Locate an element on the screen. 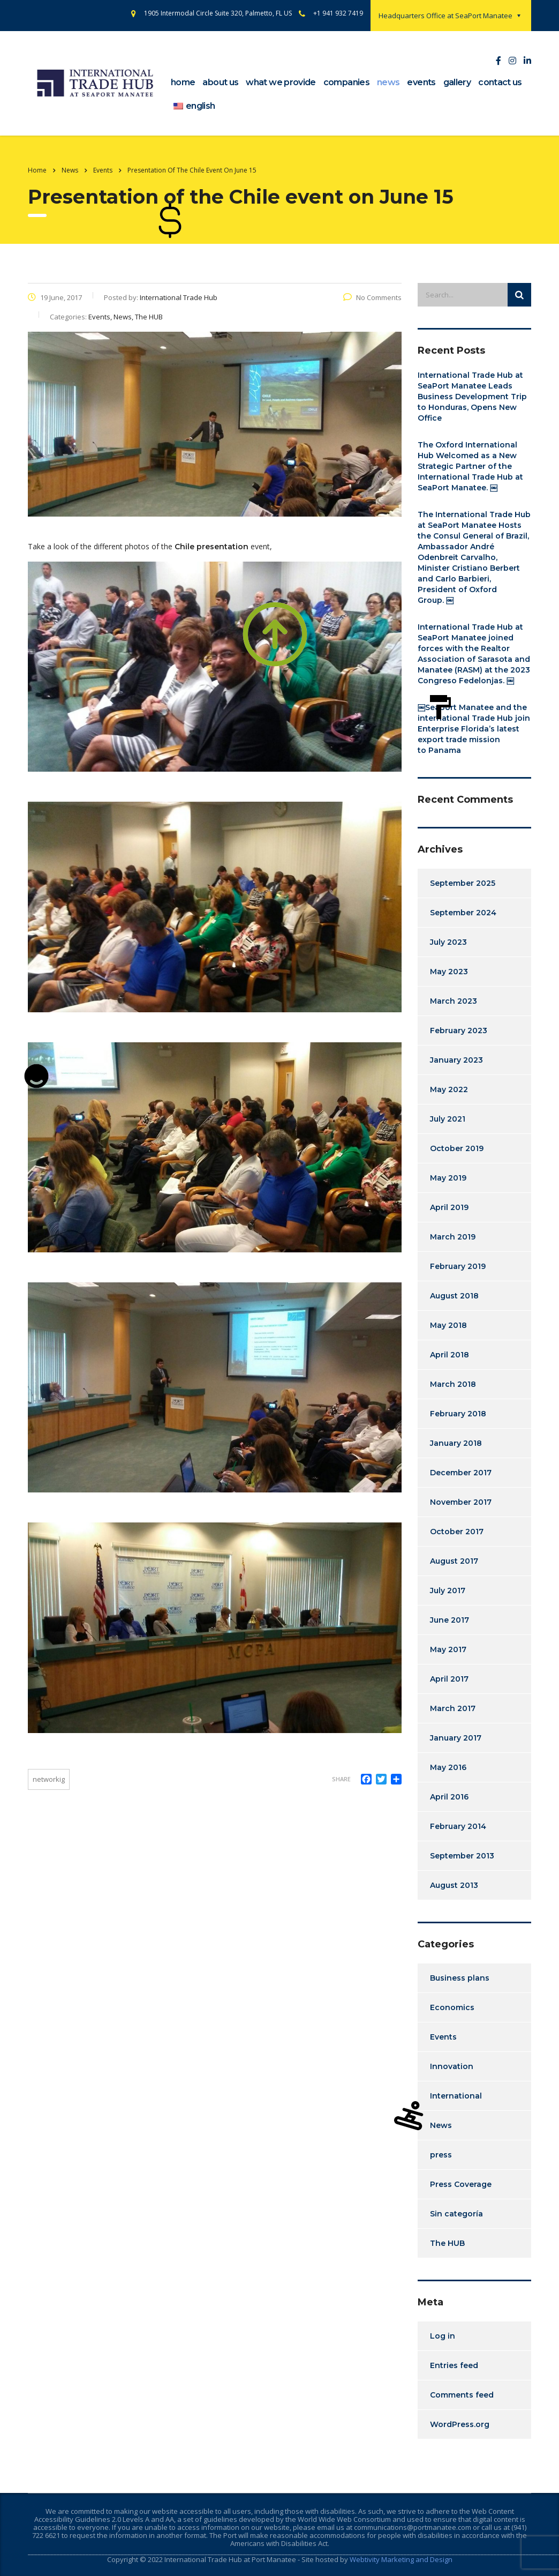 The height and width of the screenshot is (2576, 559). scroll to top of page is located at coordinates (275, 634).